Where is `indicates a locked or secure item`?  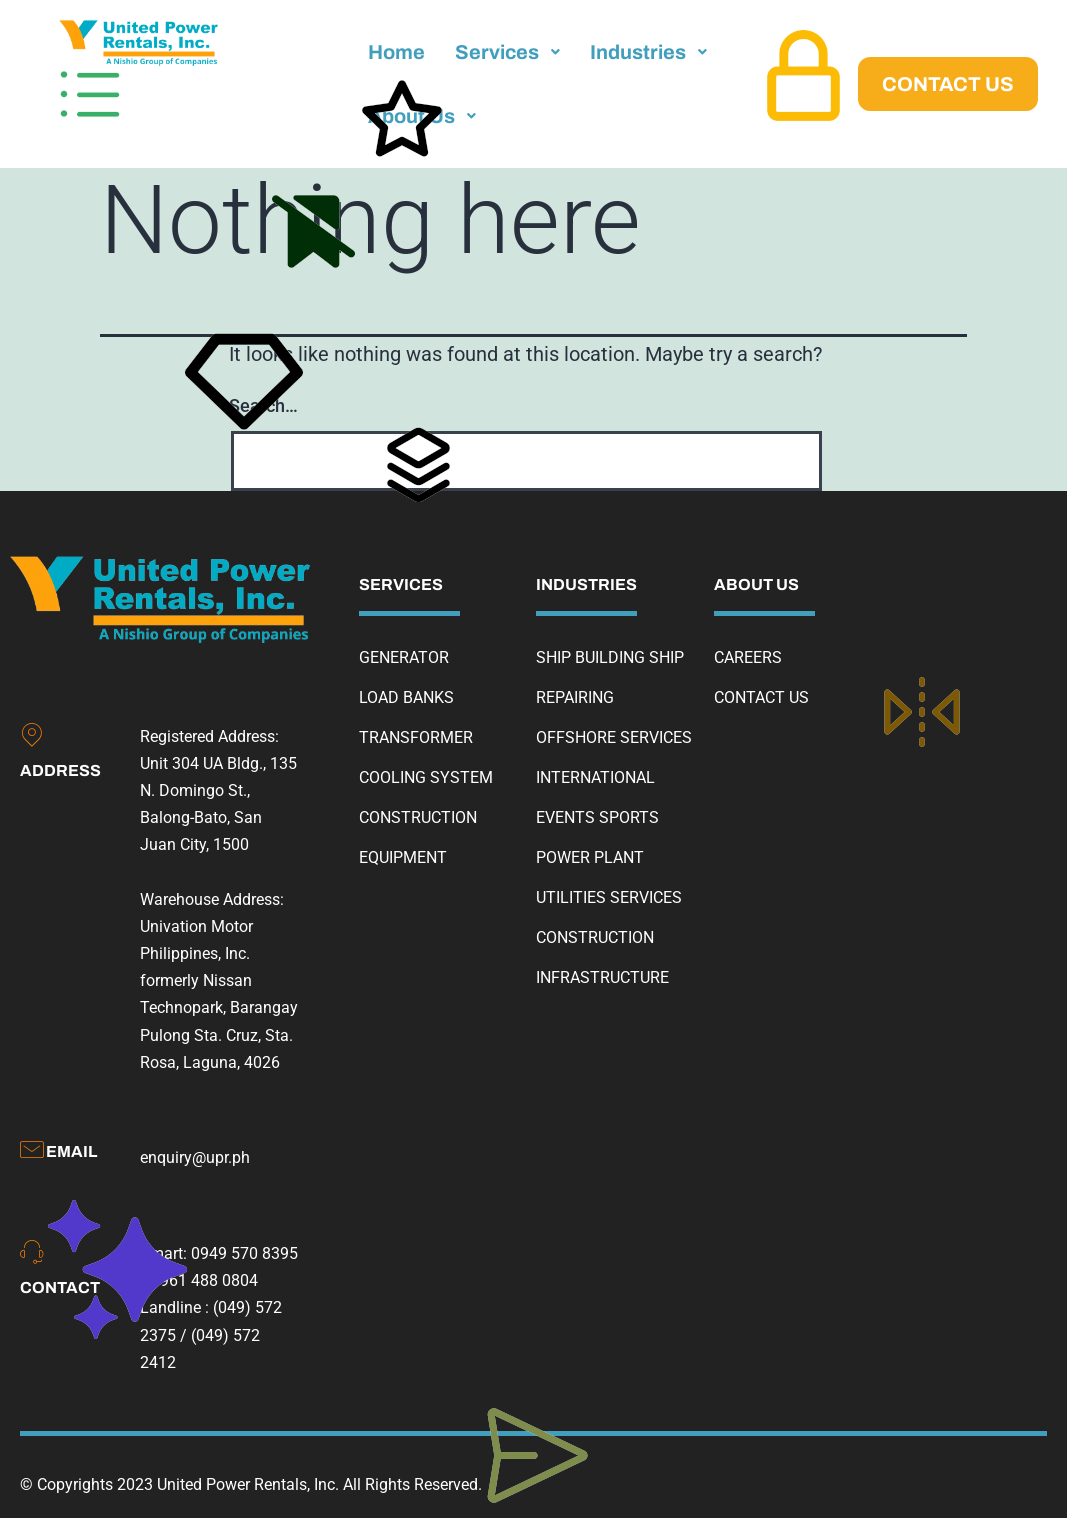 indicates a locked or secure item is located at coordinates (803, 78).